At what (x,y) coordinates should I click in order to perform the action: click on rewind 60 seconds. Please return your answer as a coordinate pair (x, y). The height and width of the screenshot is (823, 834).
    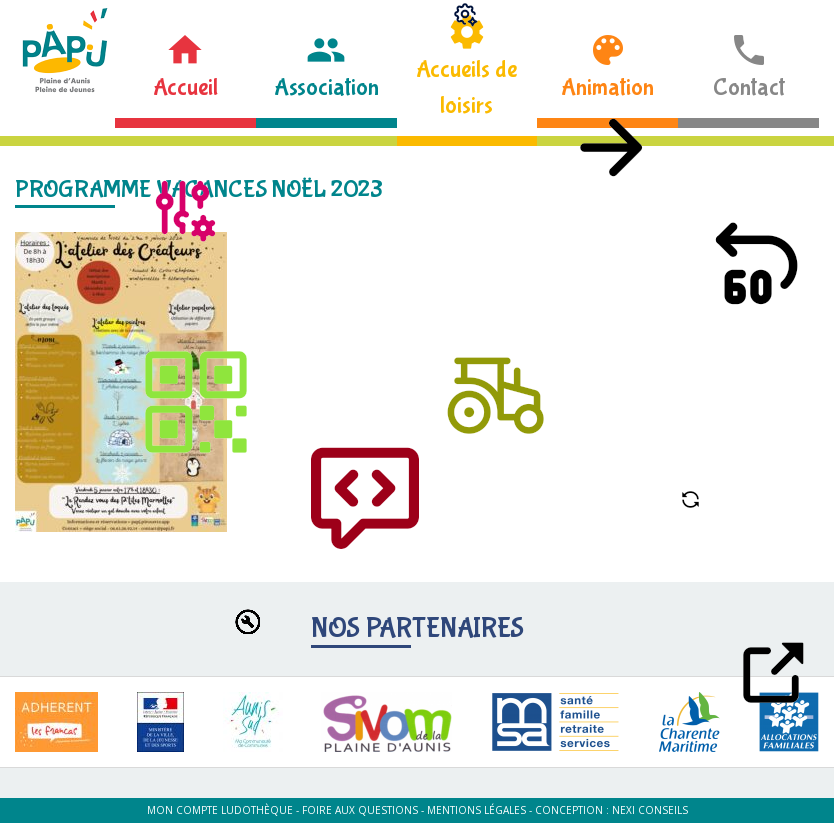
    Looking at the image, I should click on (754, 265).